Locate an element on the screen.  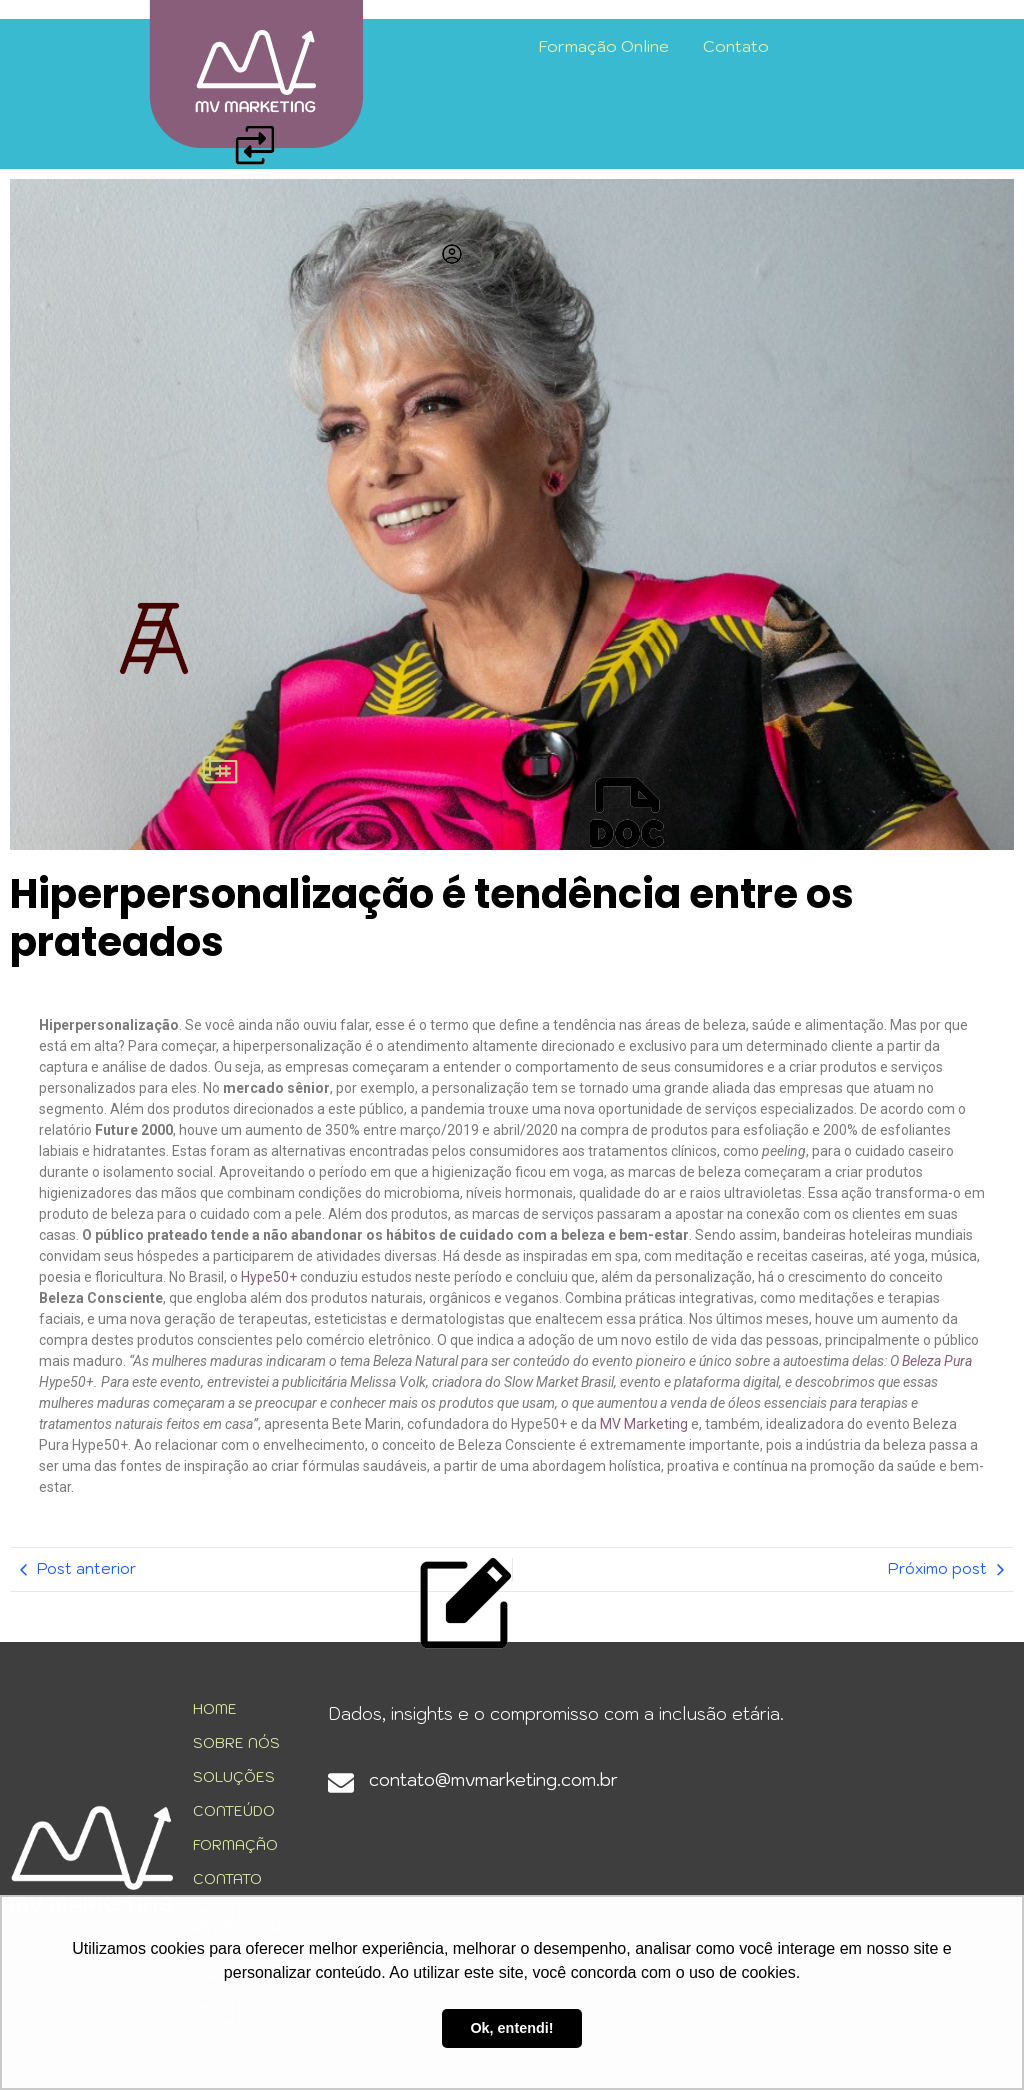
compose a new note is located at coordinates (464, 1605).